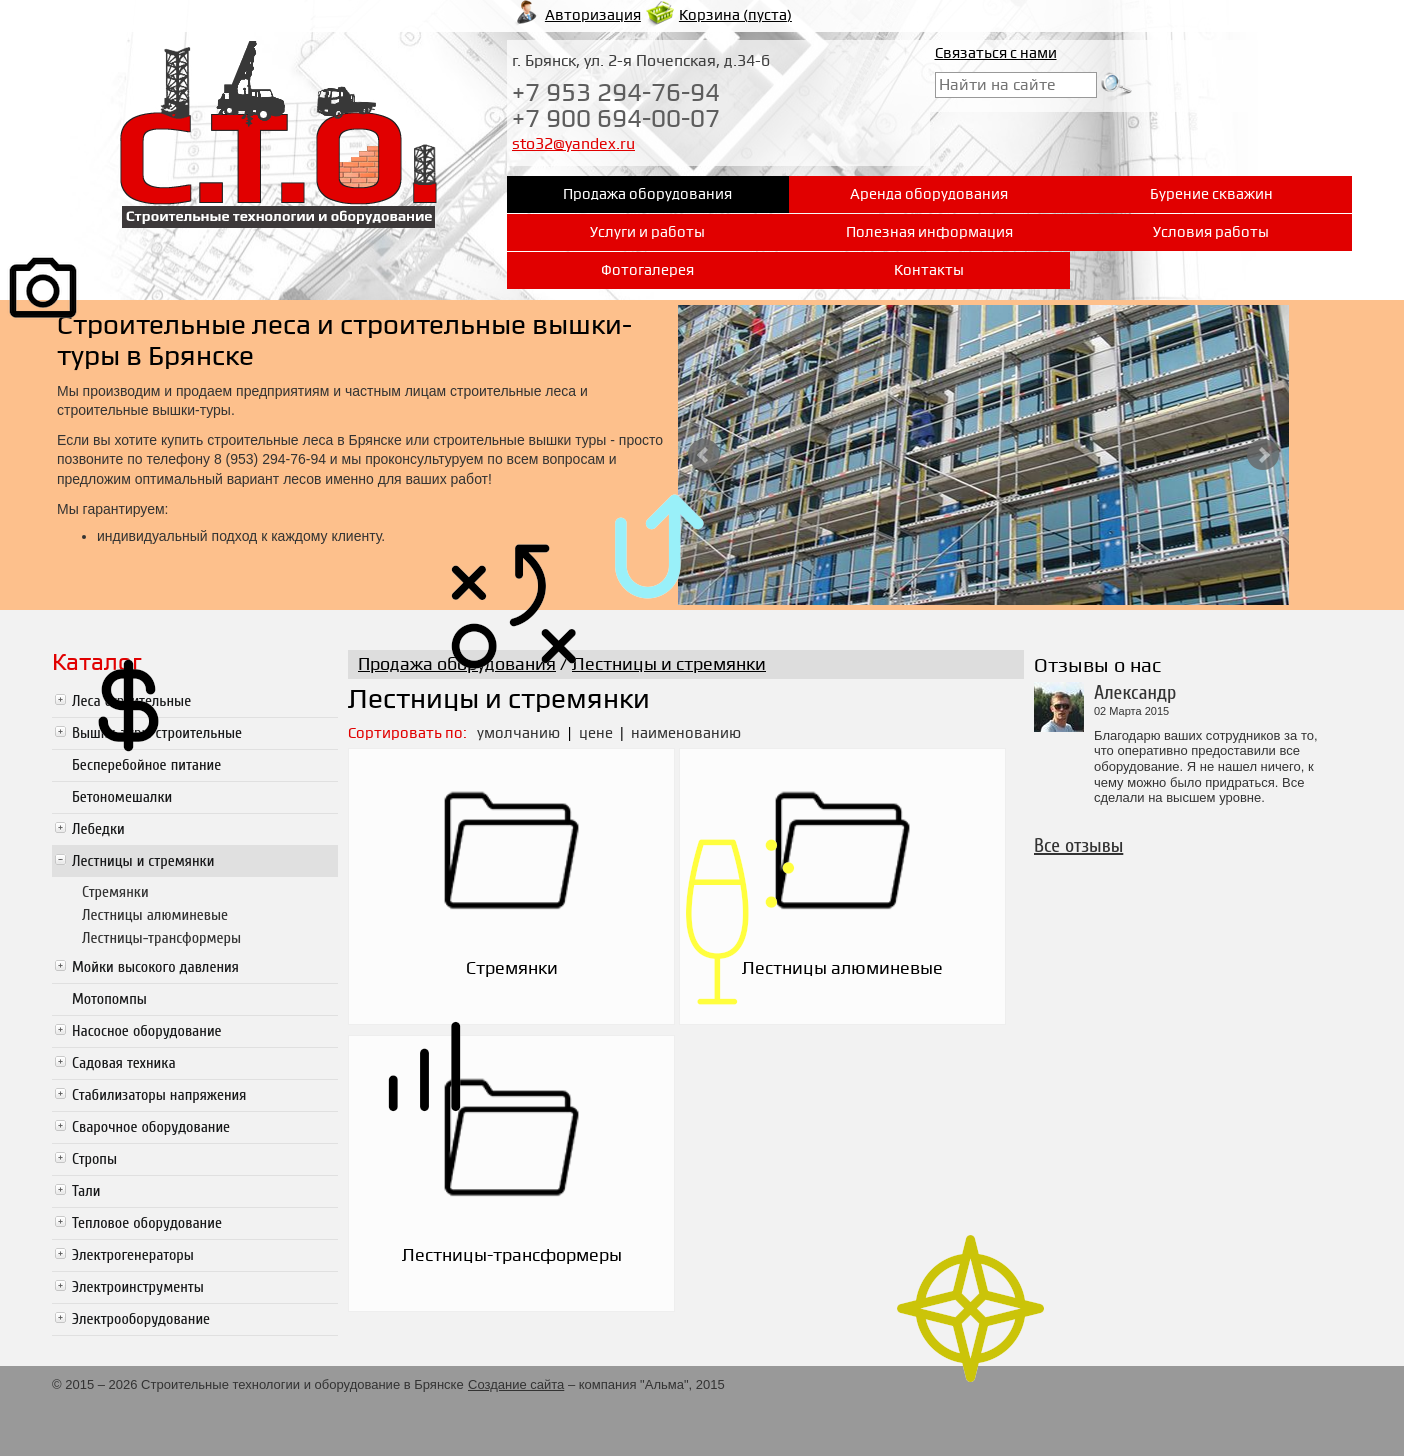 The image size is (1404, 1456). What do you see at coordinates (128, 705) in the screenshot?
I see `view pricing or payment options` at bounding box center [128, 705].